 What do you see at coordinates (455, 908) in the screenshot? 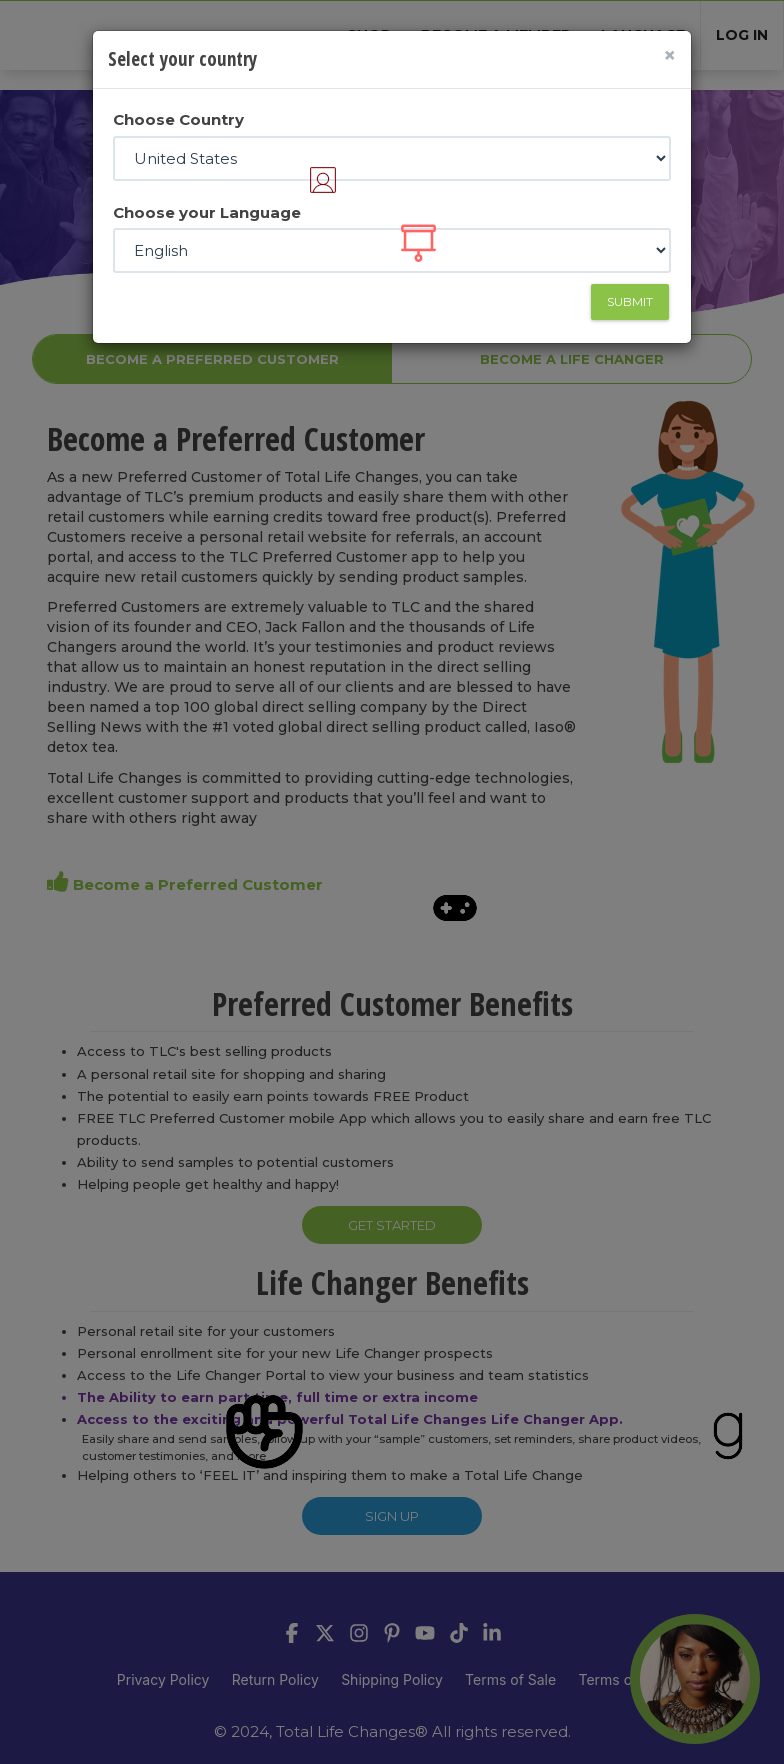
I see `access games or gaming features` at bounding box center [455, 908].